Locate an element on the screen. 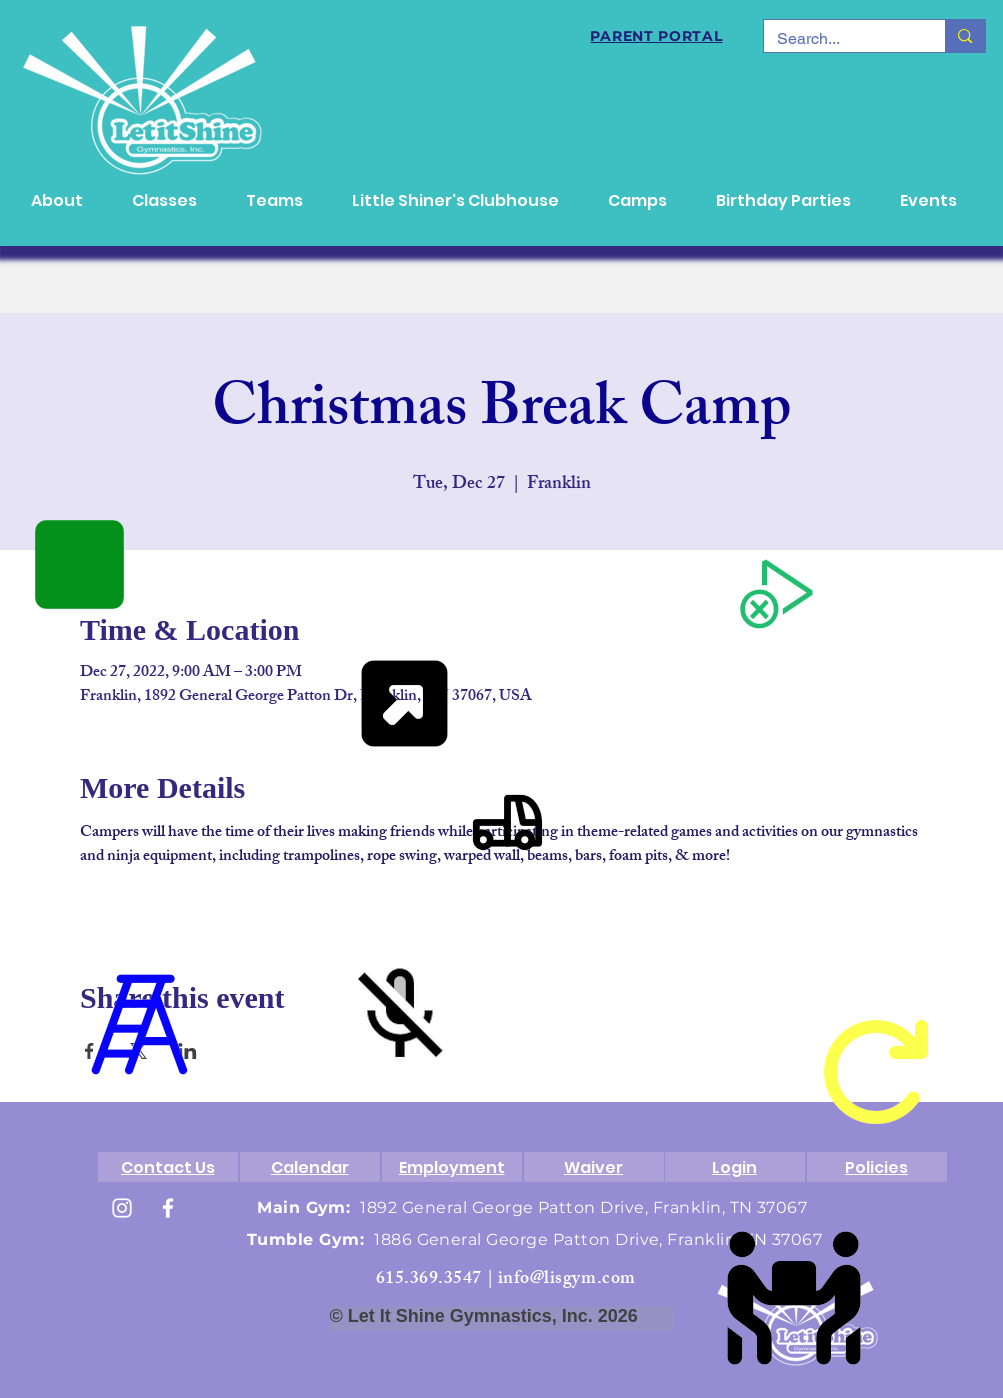 The image size is (1003, 1398). track shipment or delivery status is located at coordinates (507, 822).